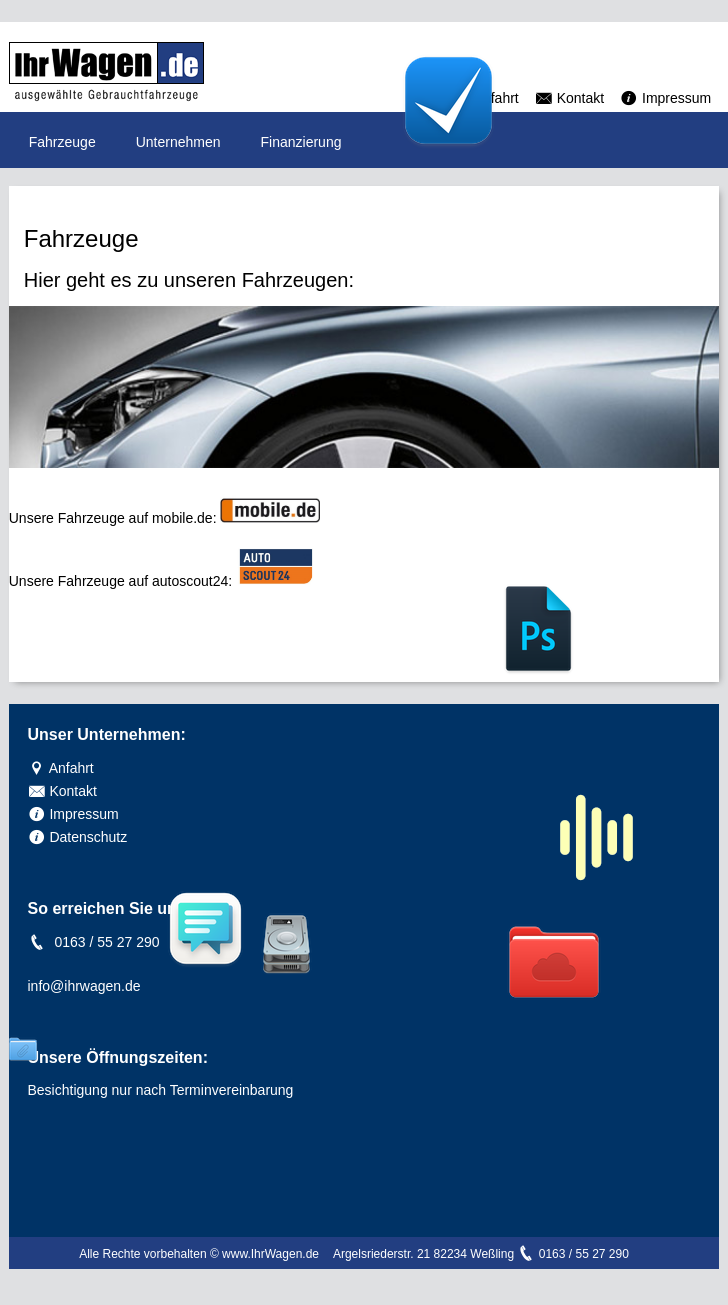 Image resolution: width=728 pixels, height=1305 pixels. What do you see at coordinates (205, 928) in the screenshot?
I see `open neochat messaging app` at bounding box center [205, 928].